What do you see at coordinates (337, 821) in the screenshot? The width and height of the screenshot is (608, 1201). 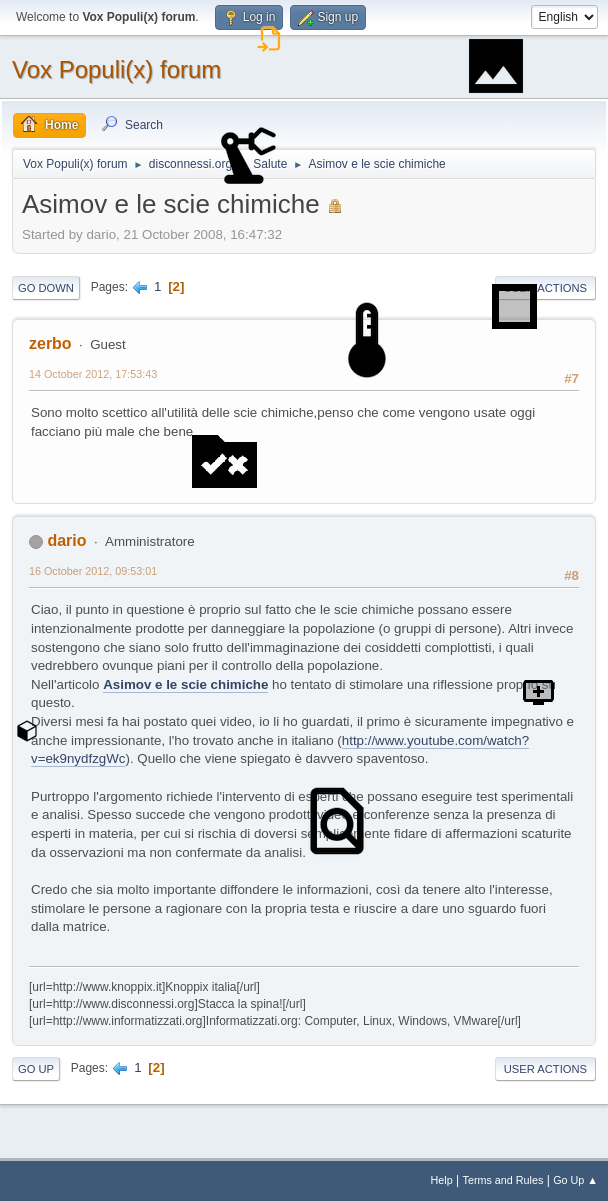 I see `search within the current document` at bounding box center [337, 821].